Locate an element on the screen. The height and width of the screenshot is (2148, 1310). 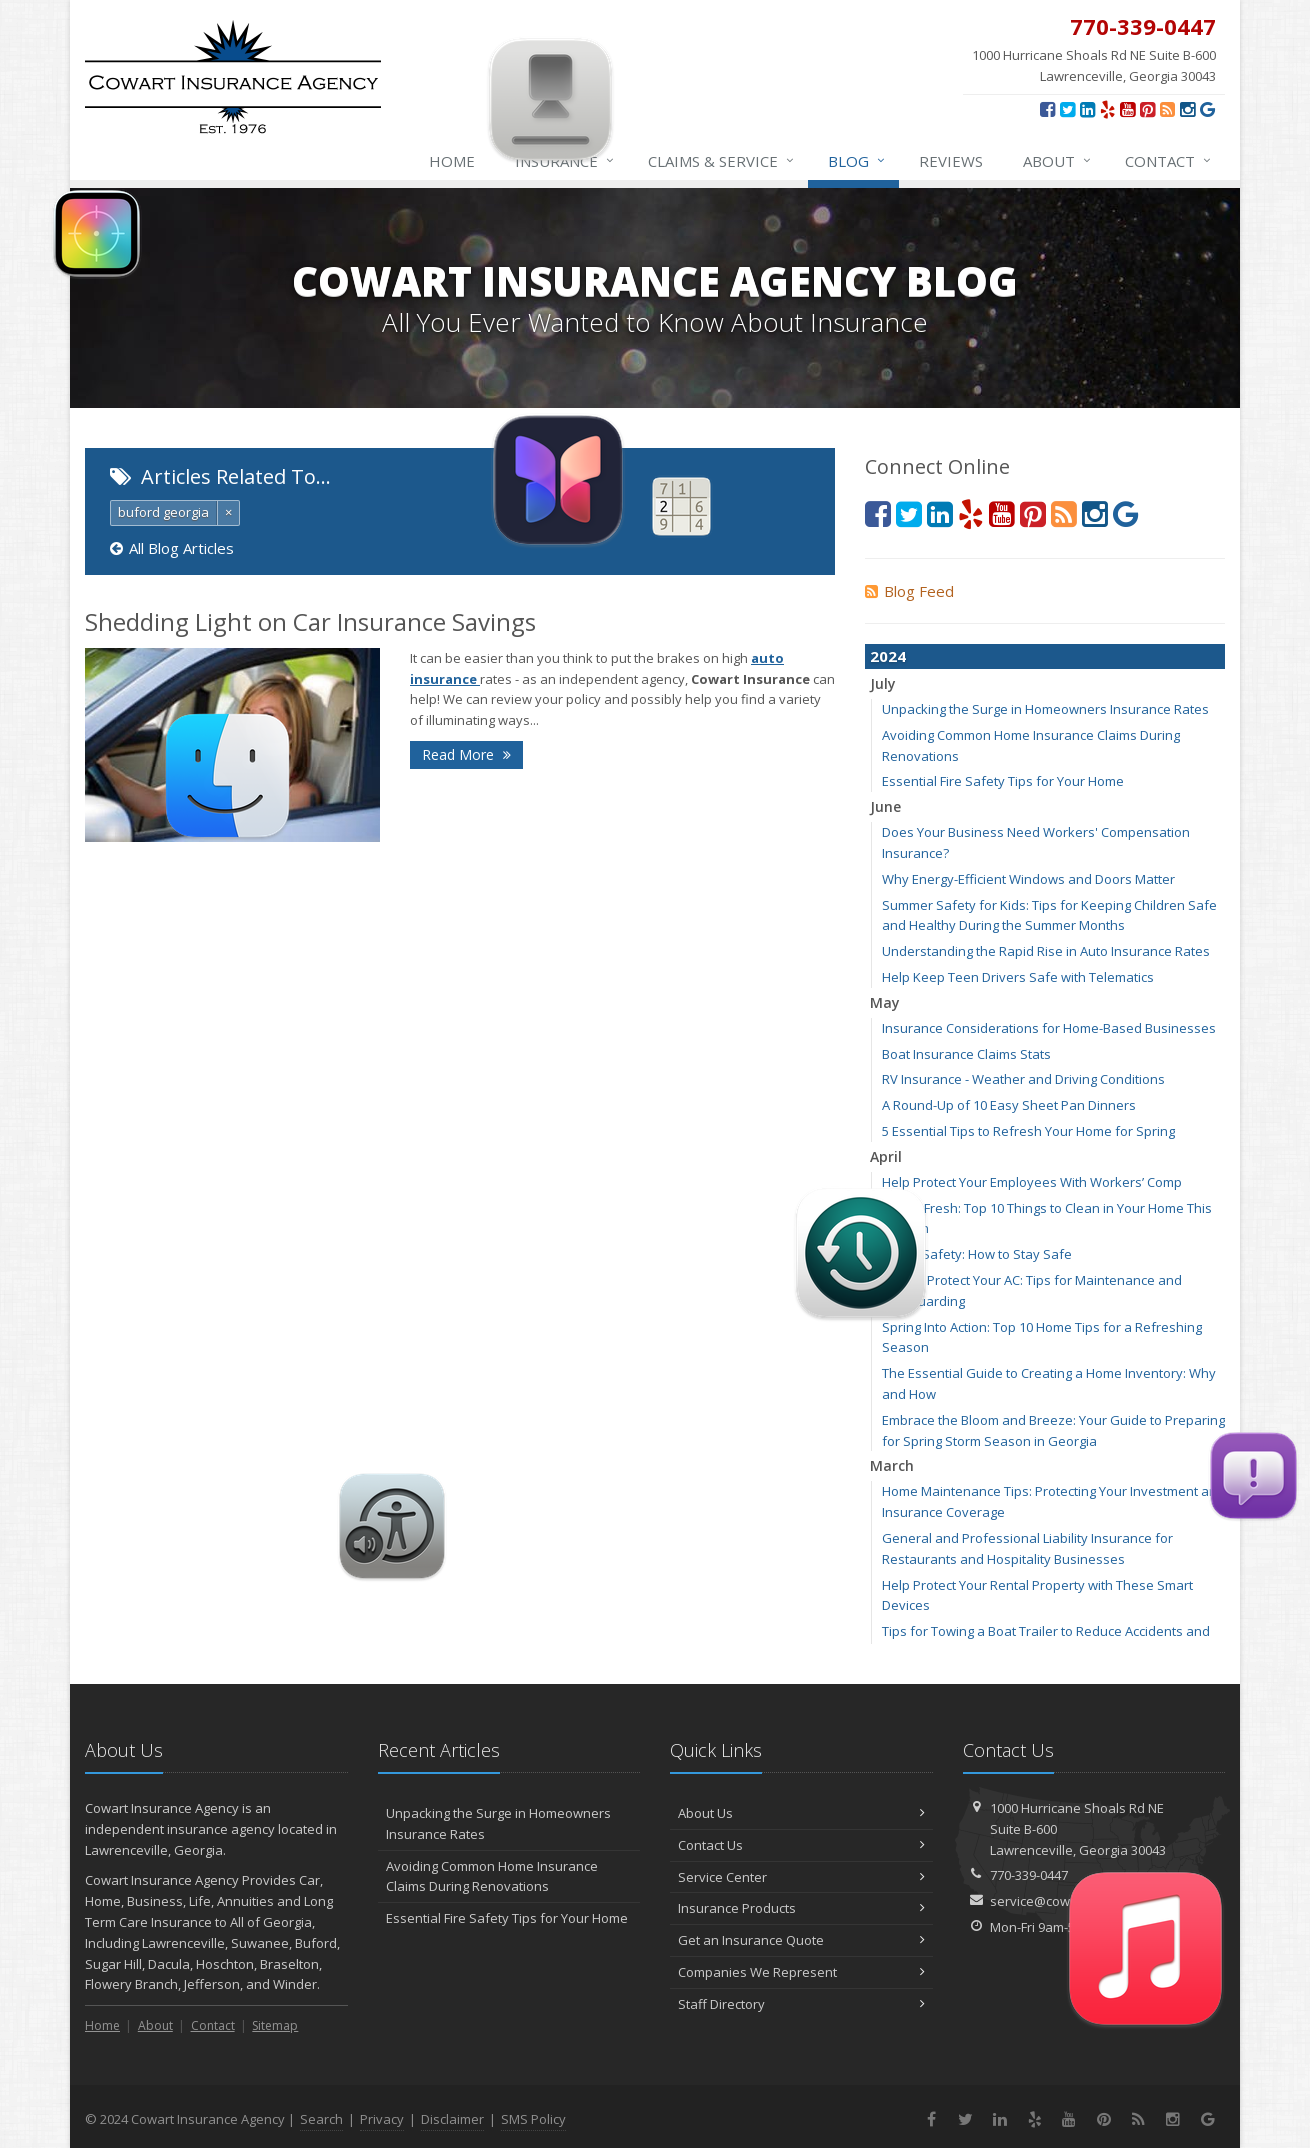
open VoiceOver accessibility utility is located at coordinates (392, 1526).